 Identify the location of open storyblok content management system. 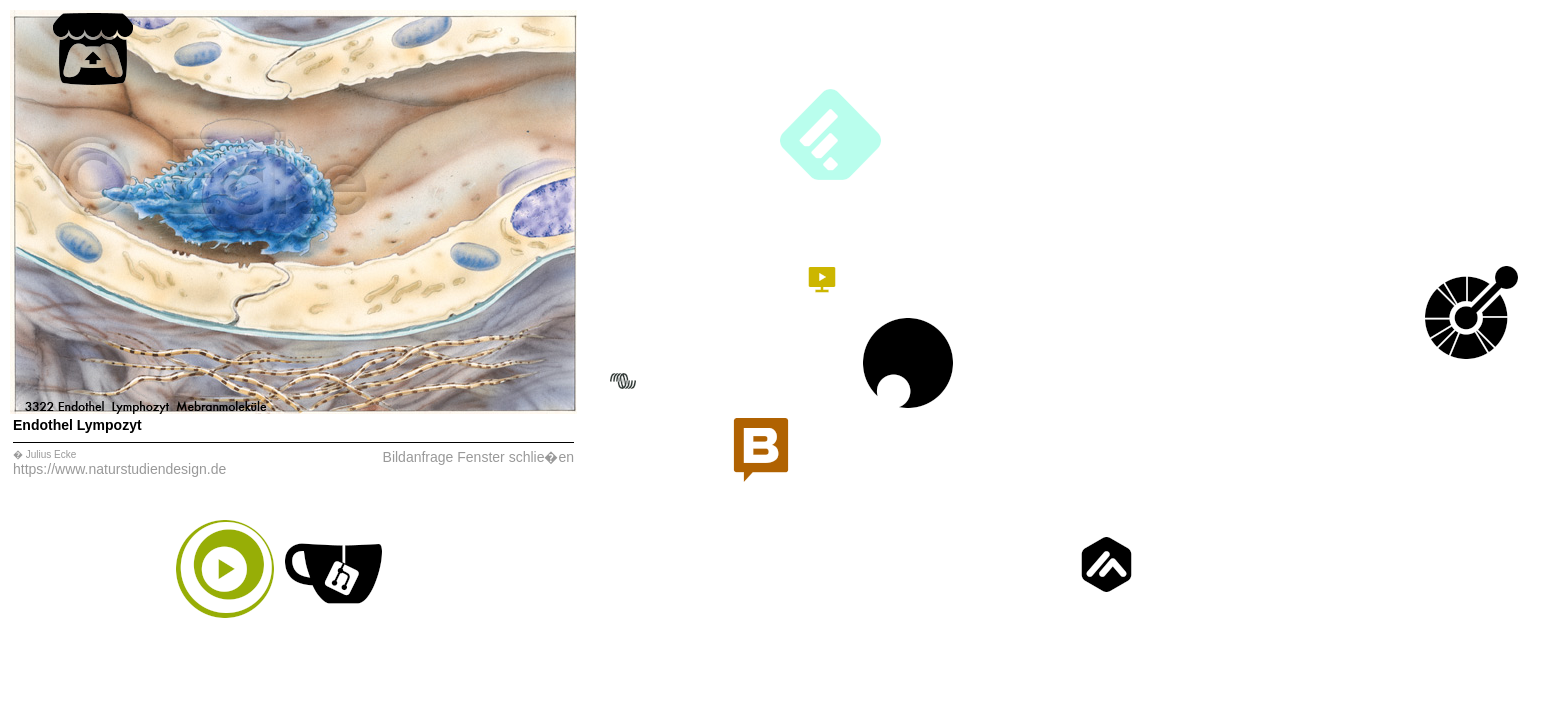
(761, 450).